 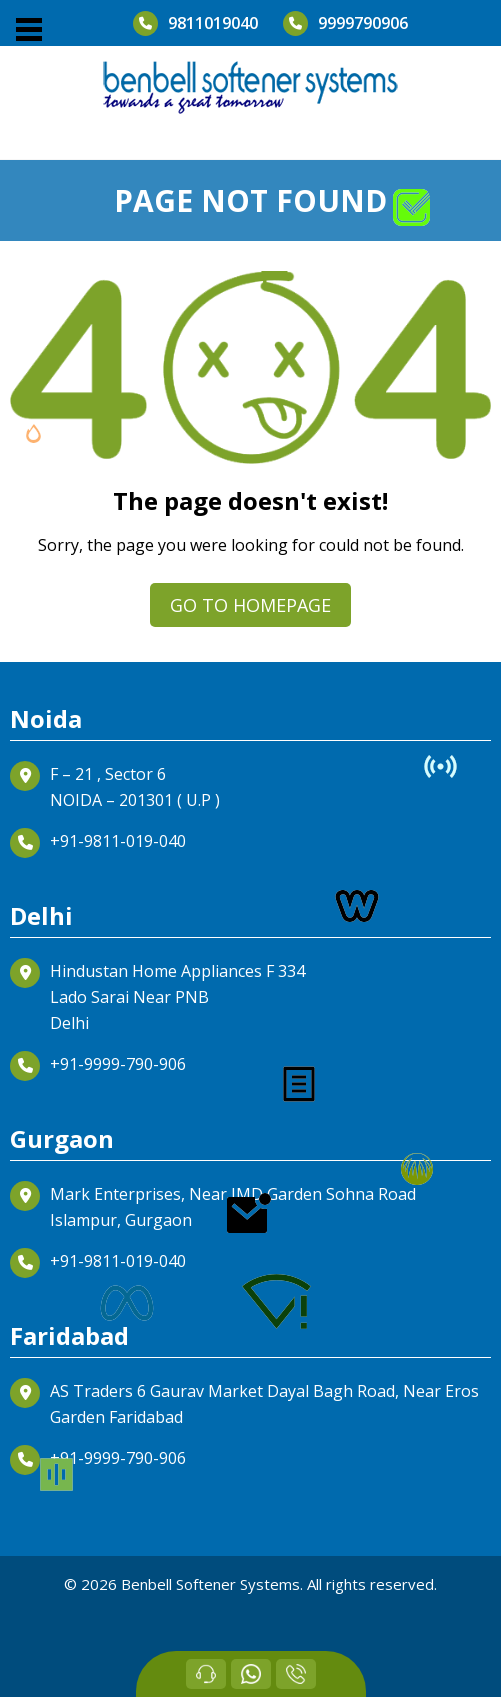 I want to click on open the trakt app, so click(x=411, y=207).